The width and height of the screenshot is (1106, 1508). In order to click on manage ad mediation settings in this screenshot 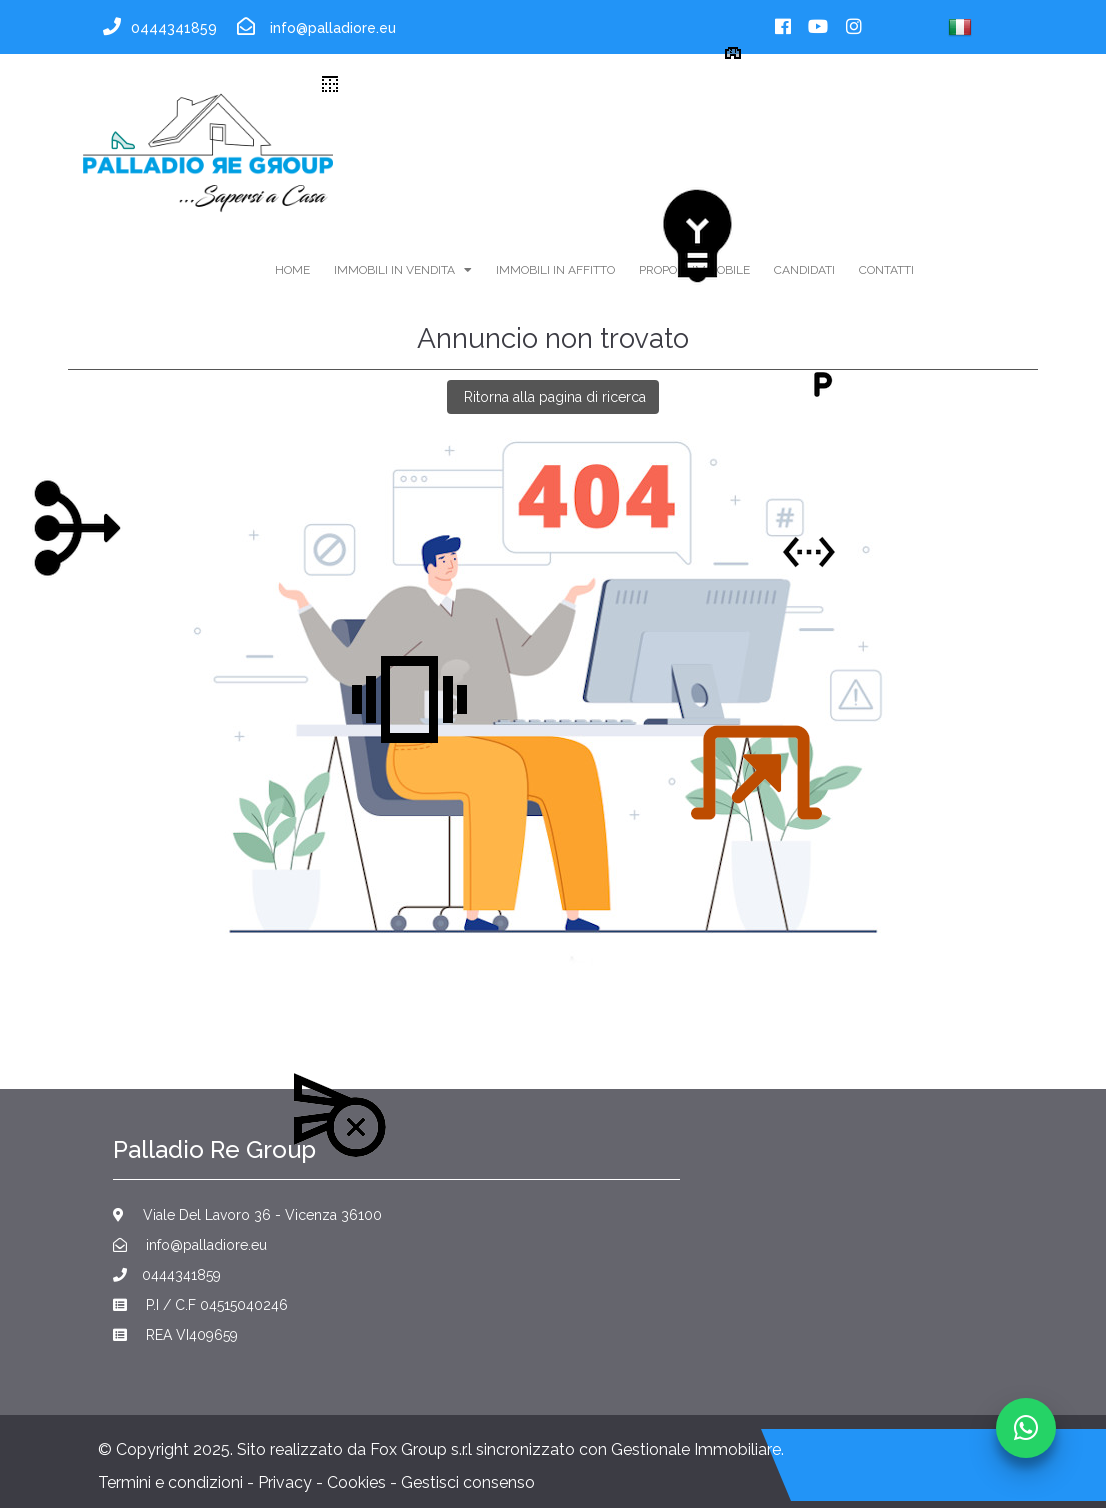, I will do `click(78, 528)`.